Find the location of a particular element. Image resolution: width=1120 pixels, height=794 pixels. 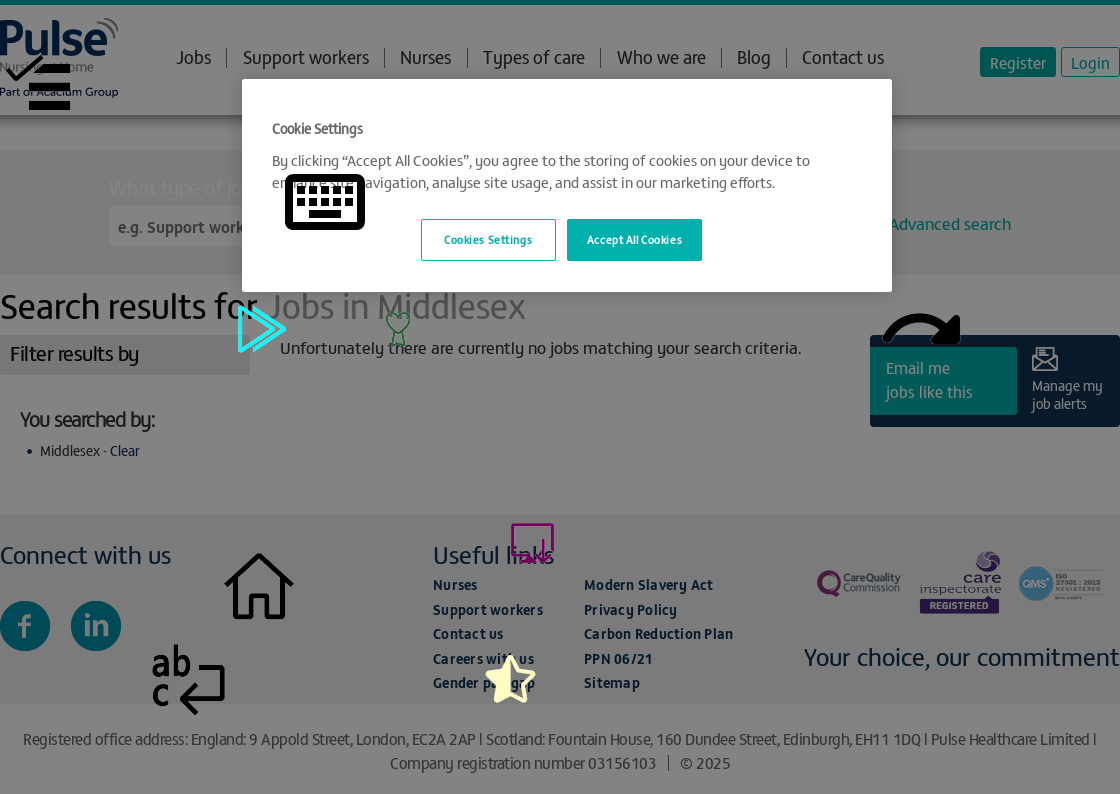

download file to desktop is located at coordinates (532, 541).